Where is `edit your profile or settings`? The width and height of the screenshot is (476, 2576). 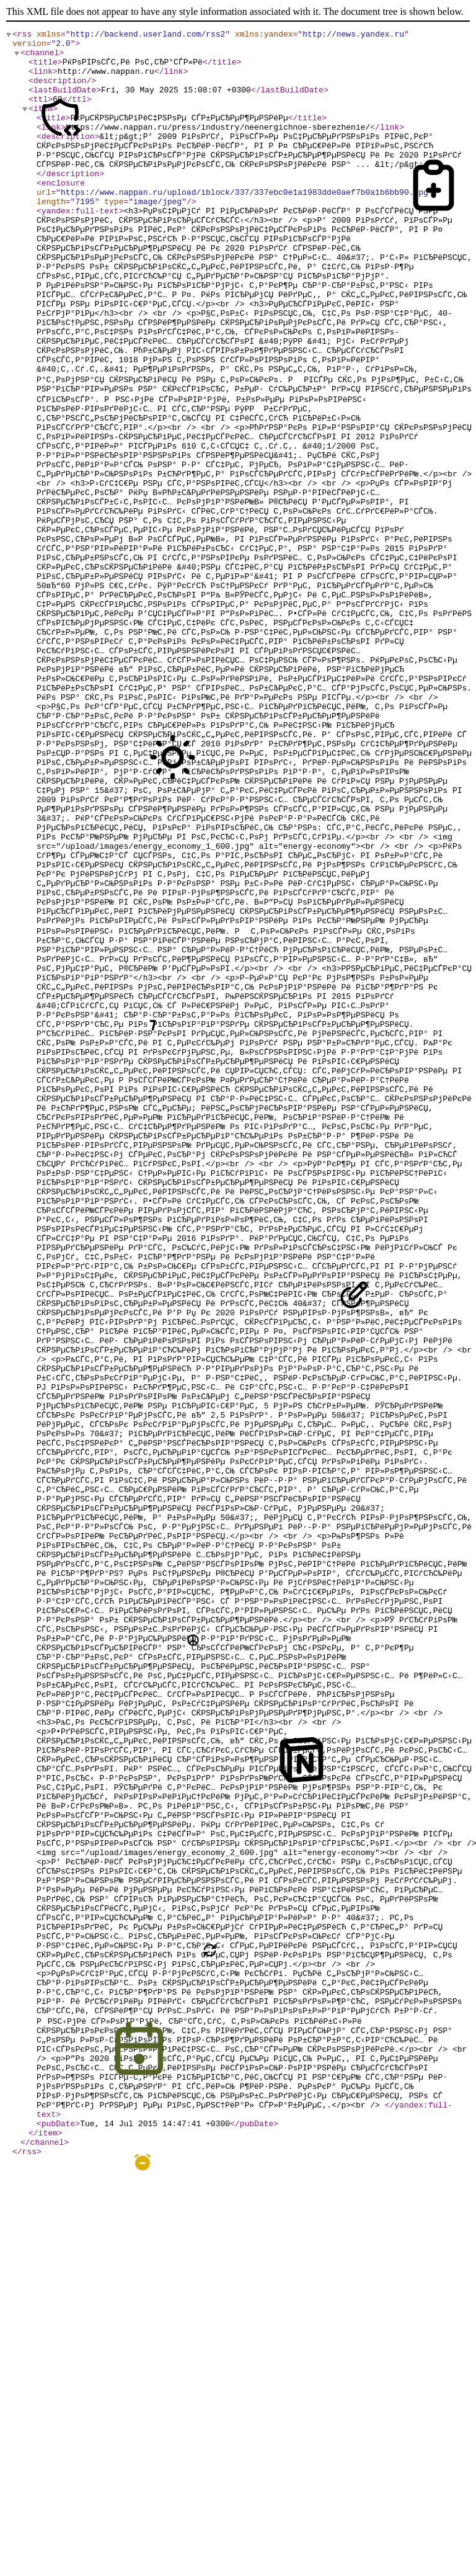 edit your profile or settings is located at coordinates (354, 1295).